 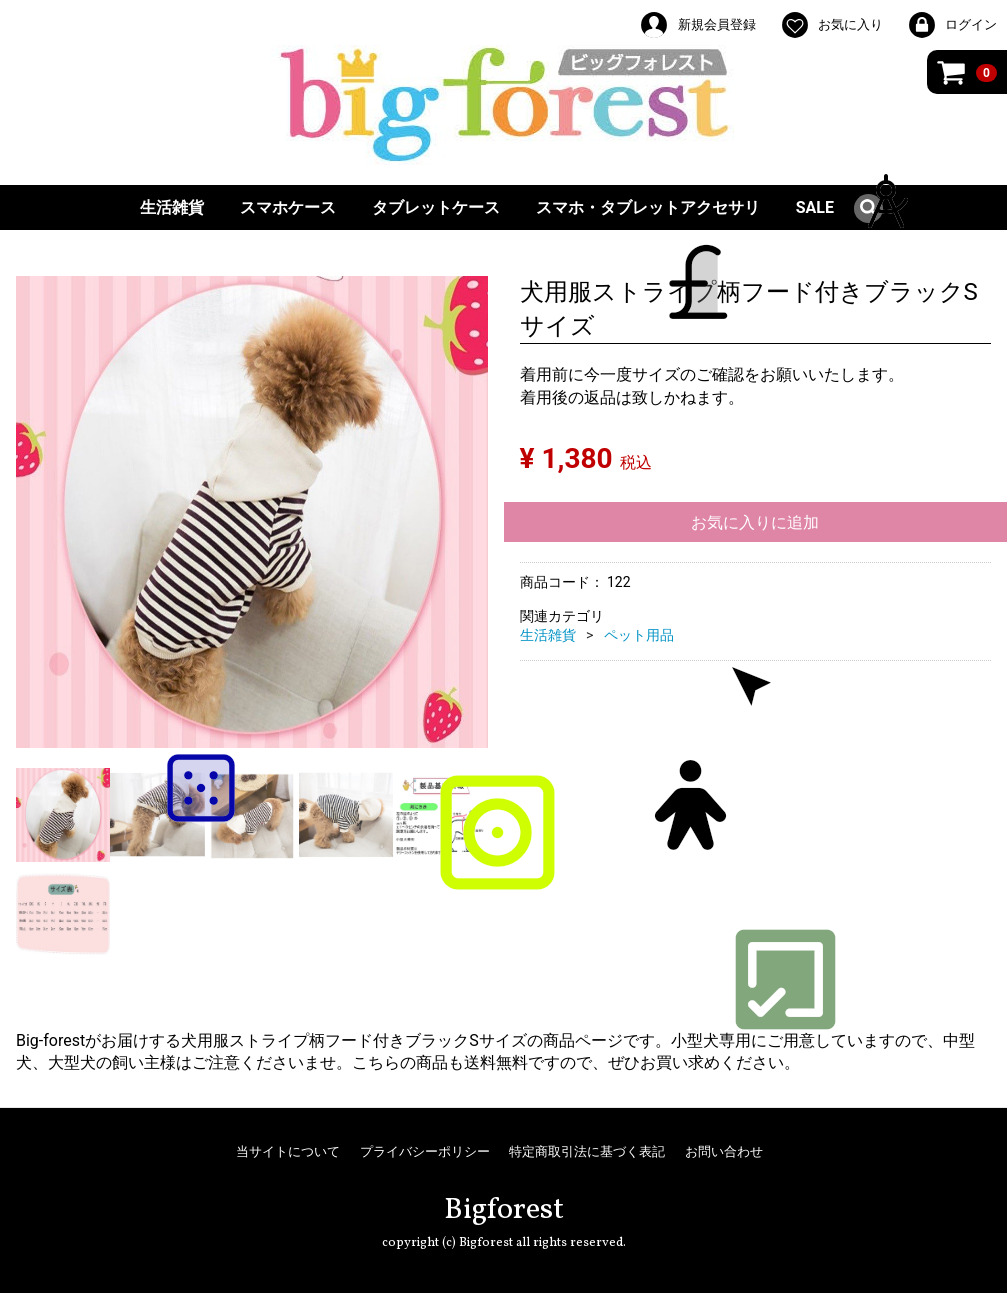 What do you see at coordinates (690, 806) in the screenshot?
I see `view your profile` at bounding box center [690, 806].